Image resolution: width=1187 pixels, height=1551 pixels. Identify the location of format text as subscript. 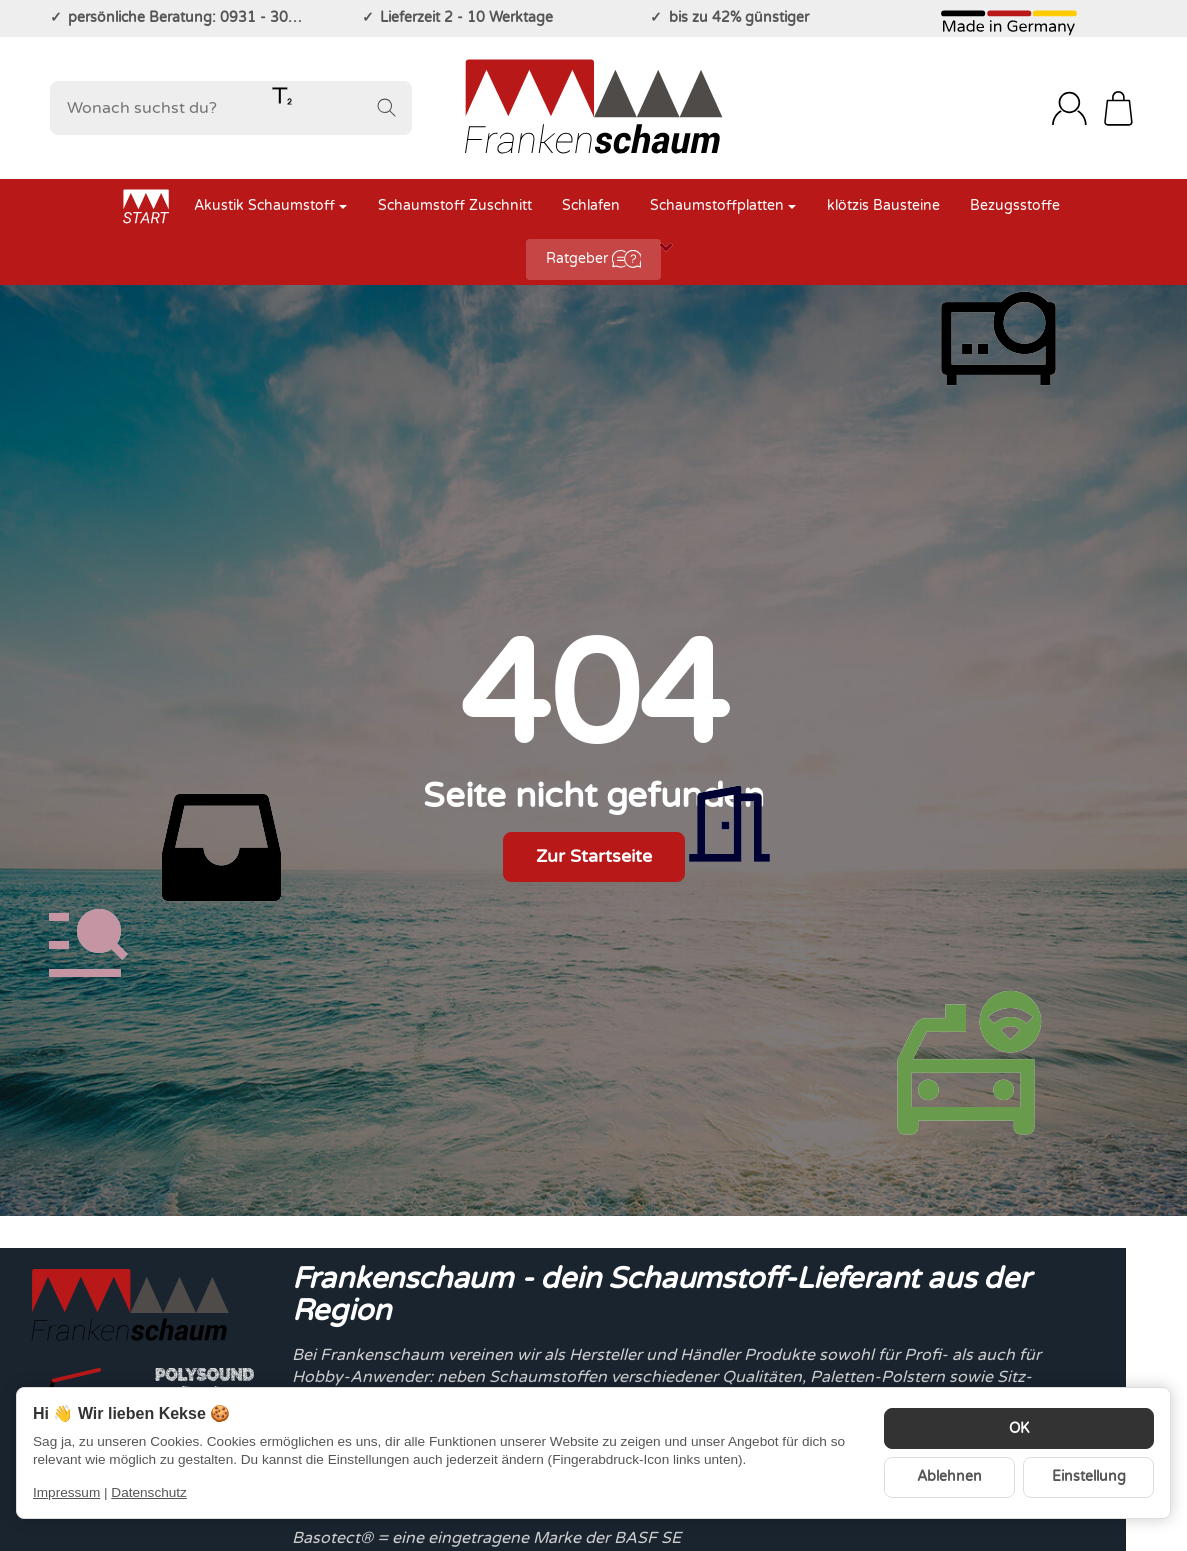
(282, 96).